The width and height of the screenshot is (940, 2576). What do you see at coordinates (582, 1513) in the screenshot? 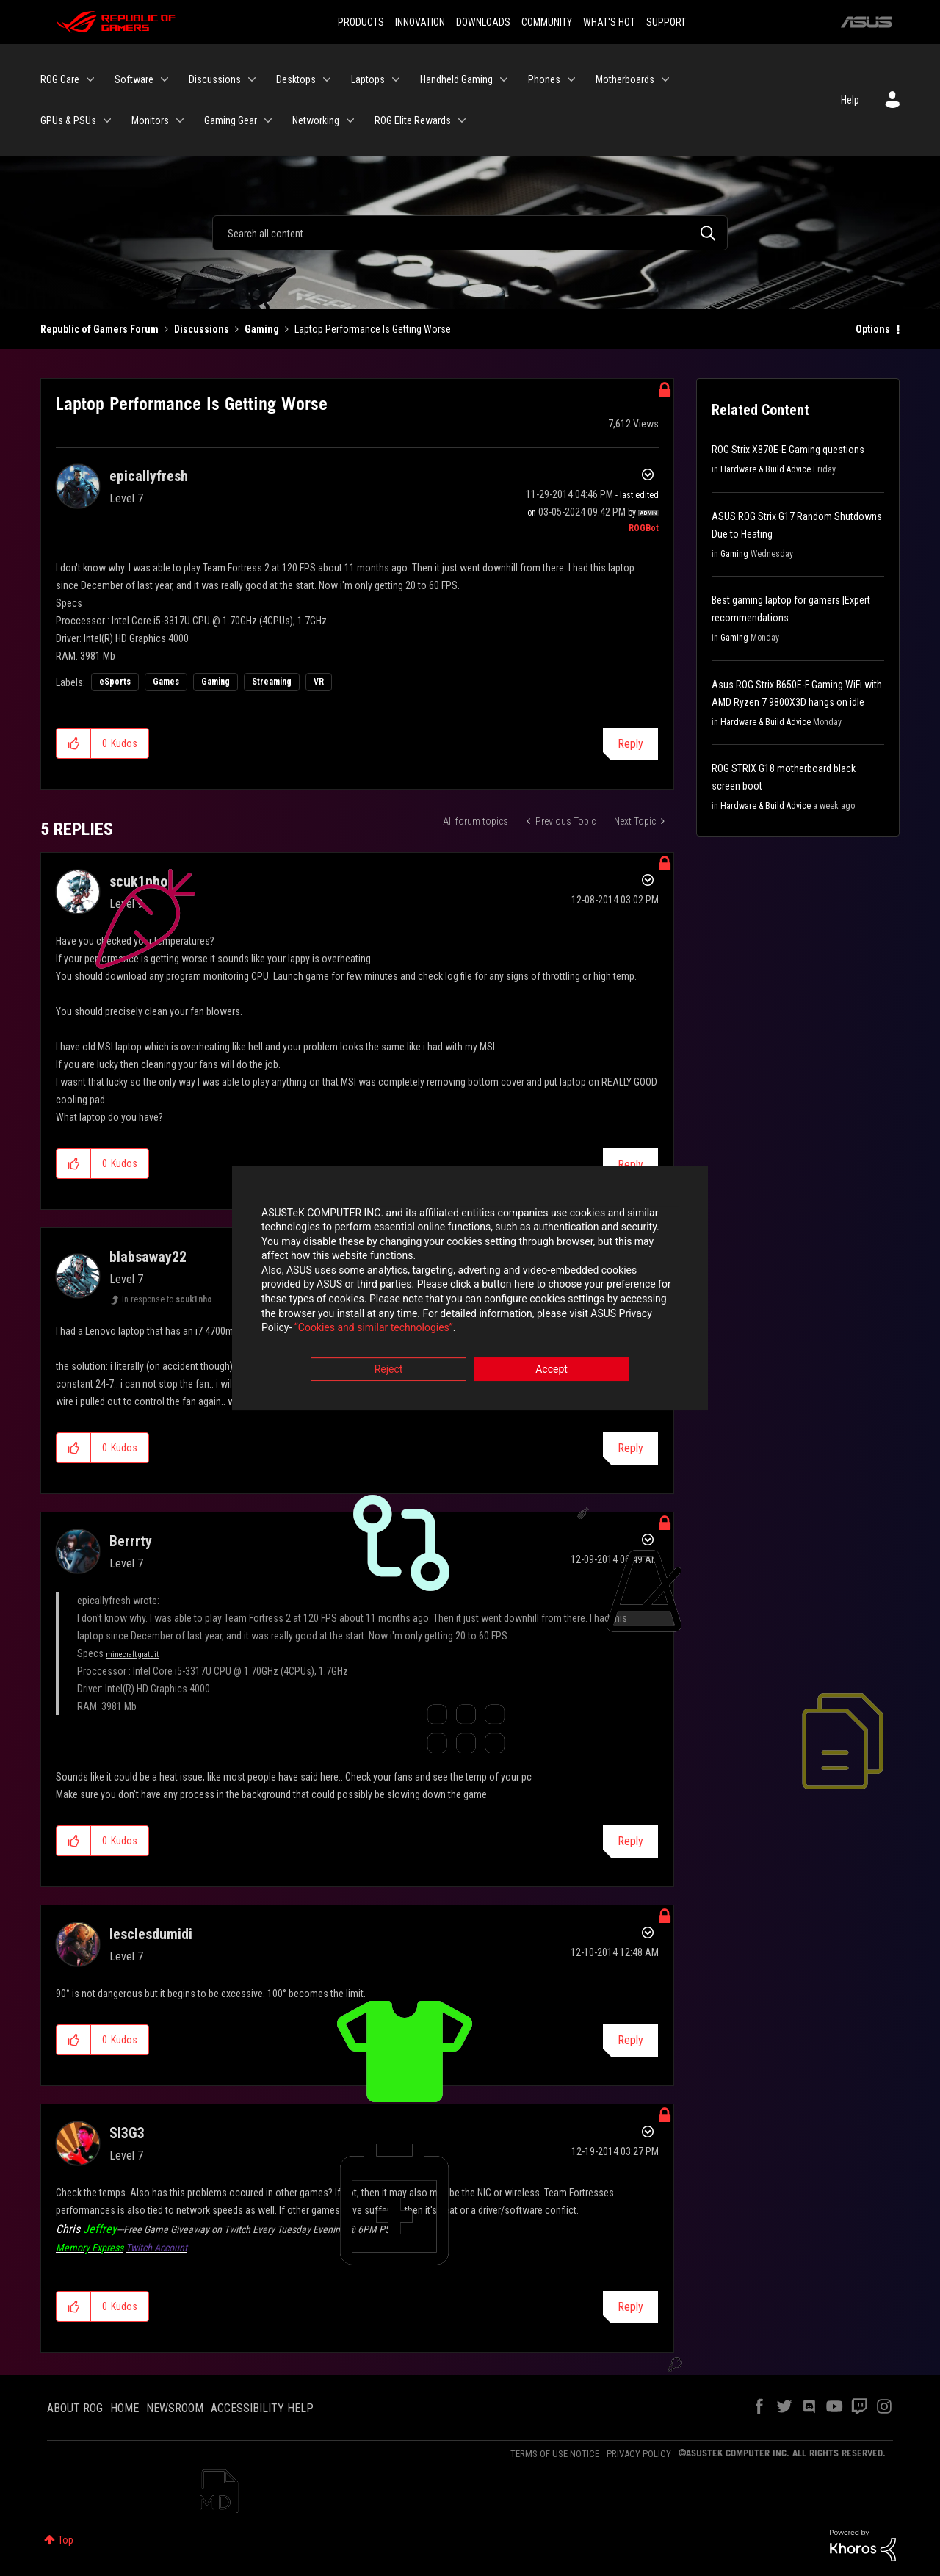
I see `browse alcoholic beverage options` at bounding box center [582, 1513].